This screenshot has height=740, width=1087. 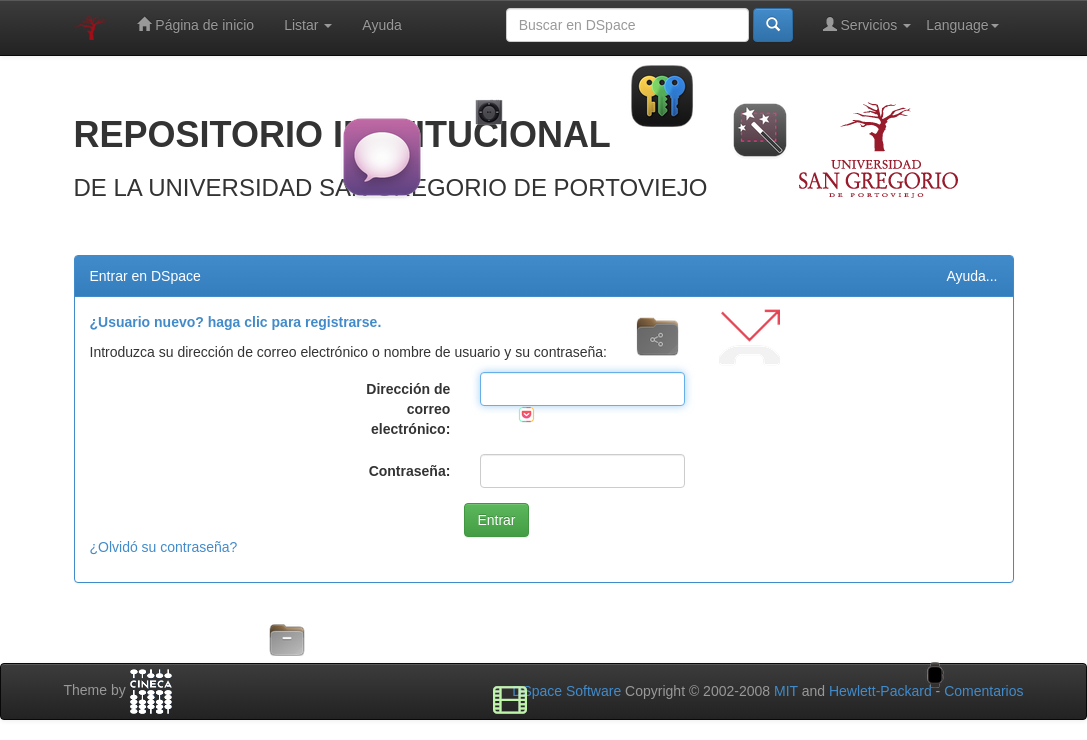 I want to click on manage your connected iPod shuffle device, so click(x=489, y=112).